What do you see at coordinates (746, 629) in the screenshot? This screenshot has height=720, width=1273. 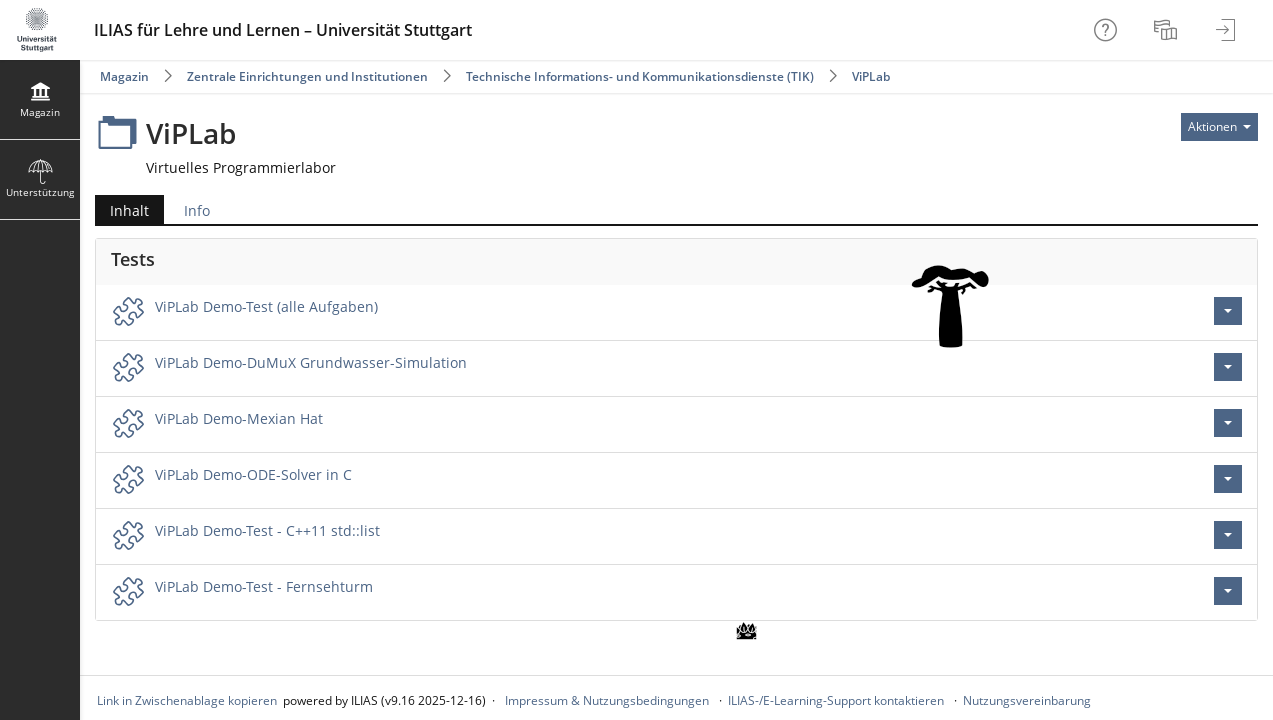 I see `dinosaur or prehistoric content category` at bounding box center [746, 629].